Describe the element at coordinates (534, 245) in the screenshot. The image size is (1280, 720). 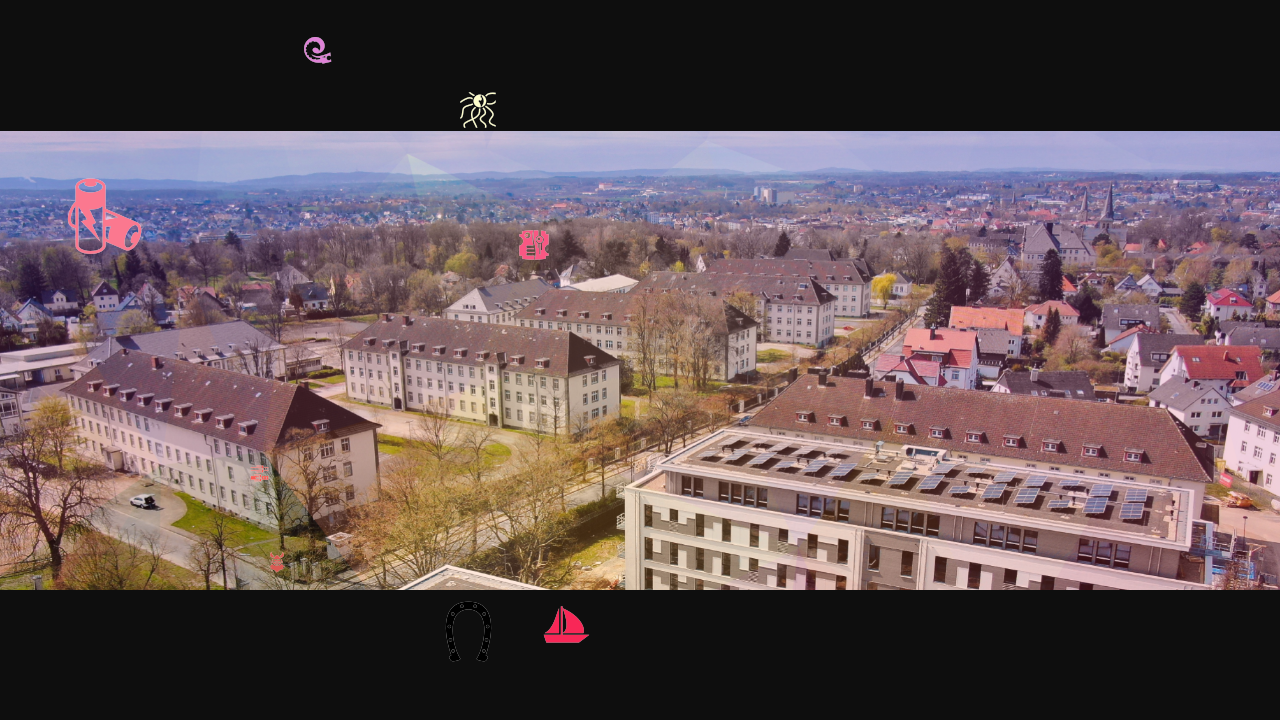
I see `represents a puzzle or matching game mechanic` at that location.